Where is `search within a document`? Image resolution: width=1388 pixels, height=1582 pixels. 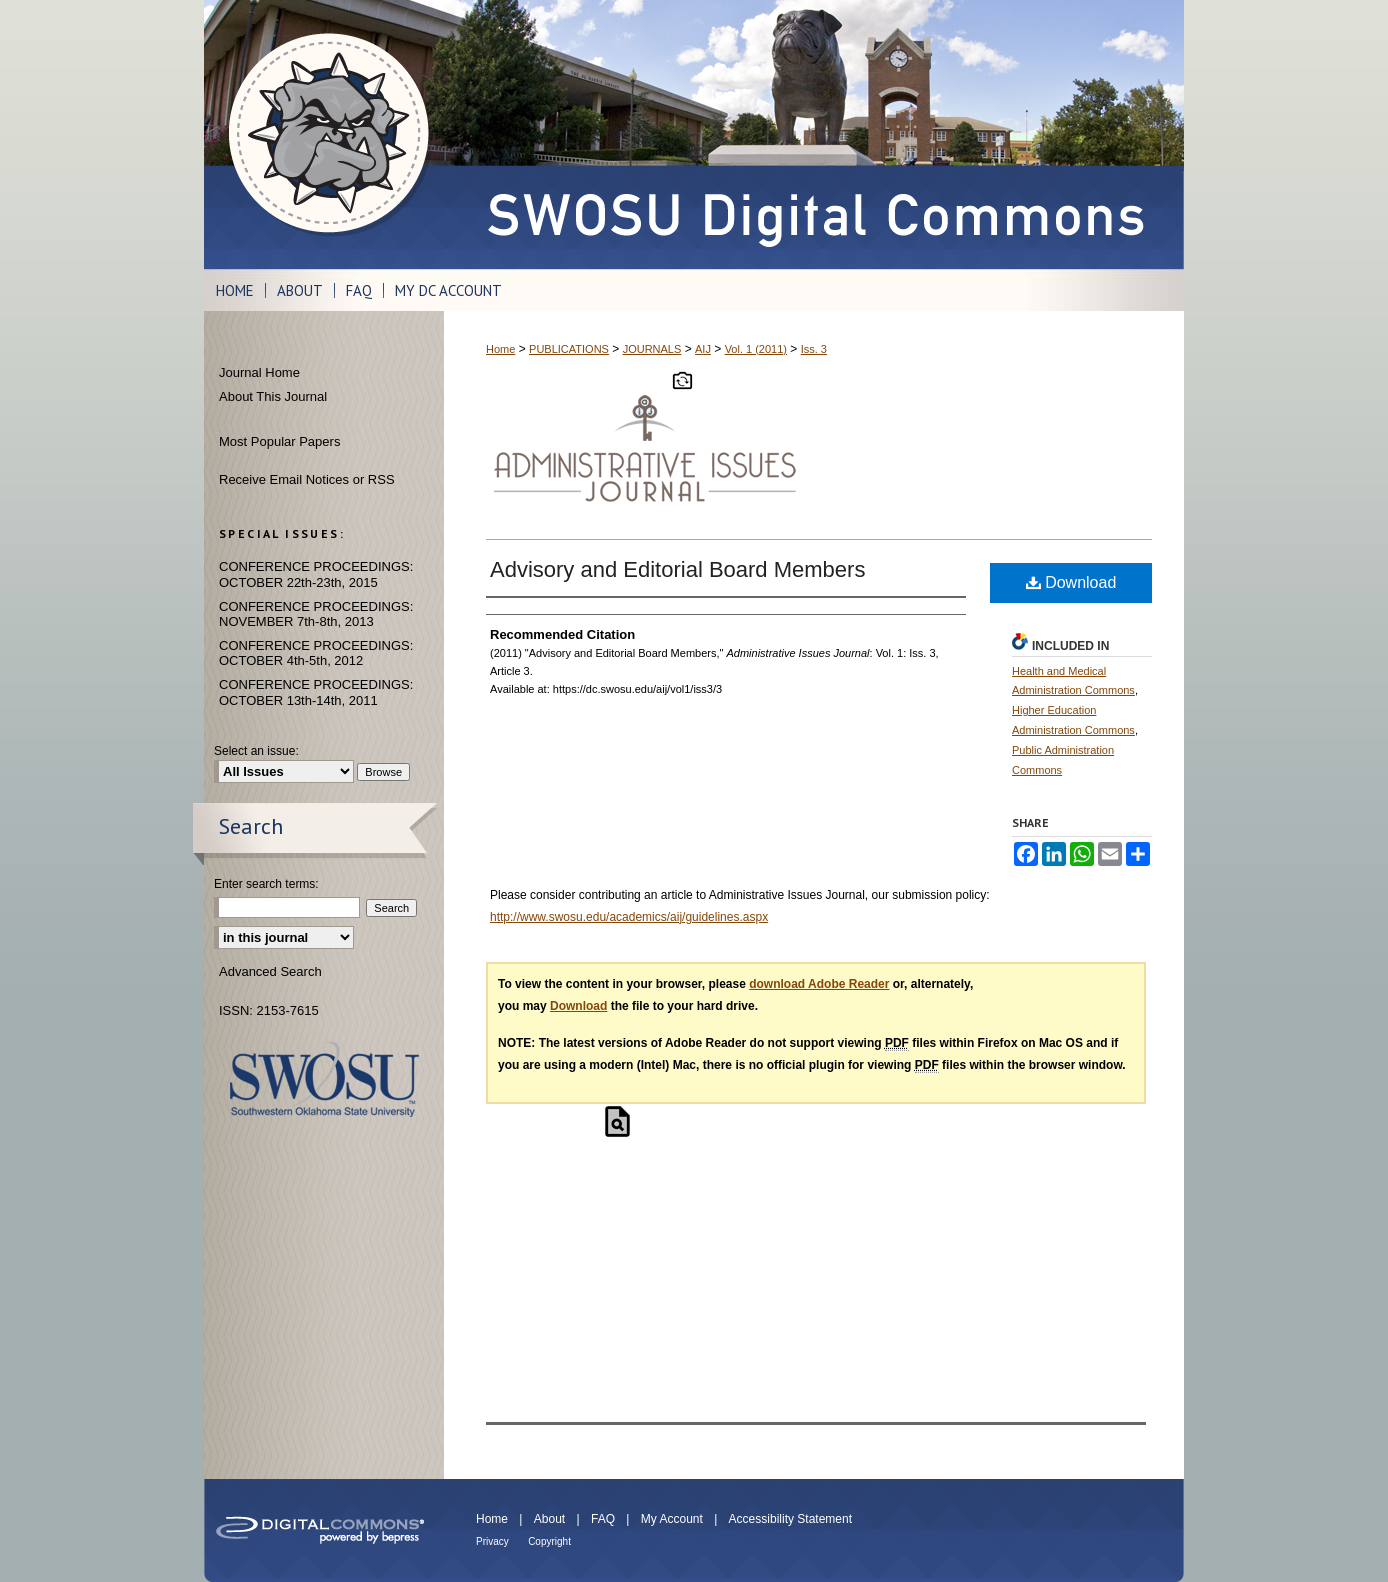 search within a document is located at coordinates (617, 1121).